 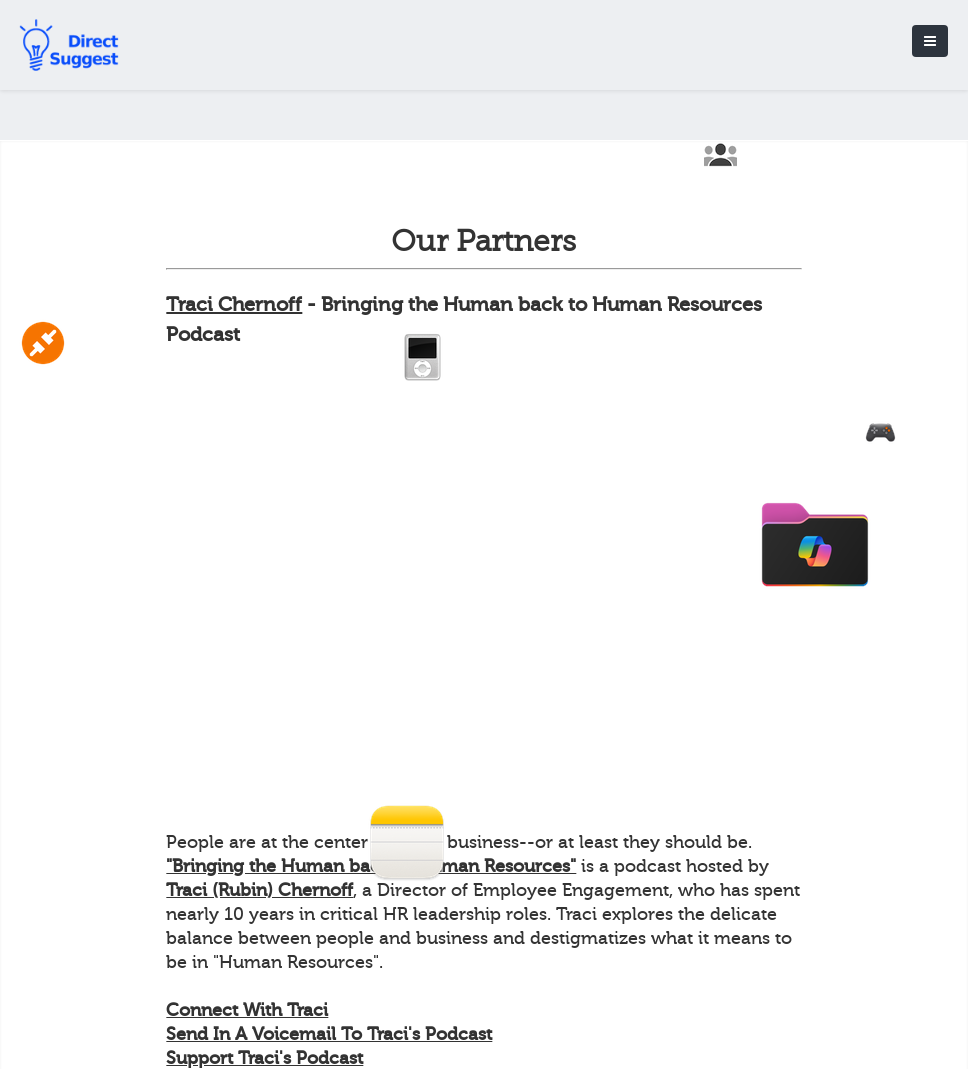 What do you see at coordinates (422, 346) in the screenshot?
I see `iPod nano device connected` at bounding box center [422, 346].